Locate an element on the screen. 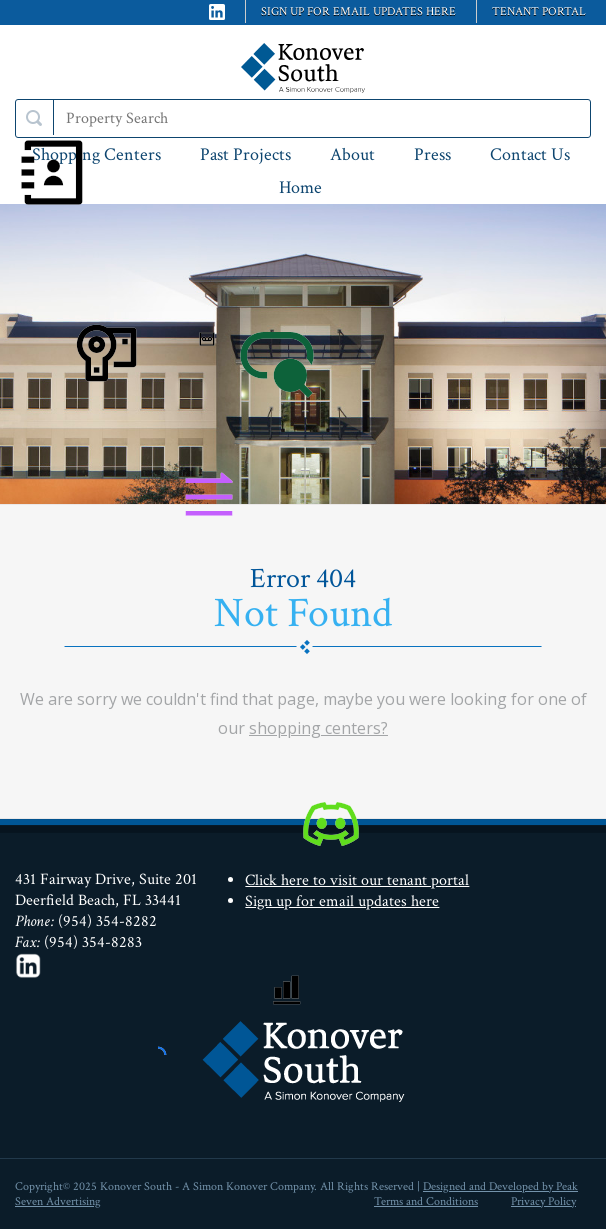 The image size is (606, 1229). open Apple Numbers spreadsheet app is located at coordinates (286, 990).